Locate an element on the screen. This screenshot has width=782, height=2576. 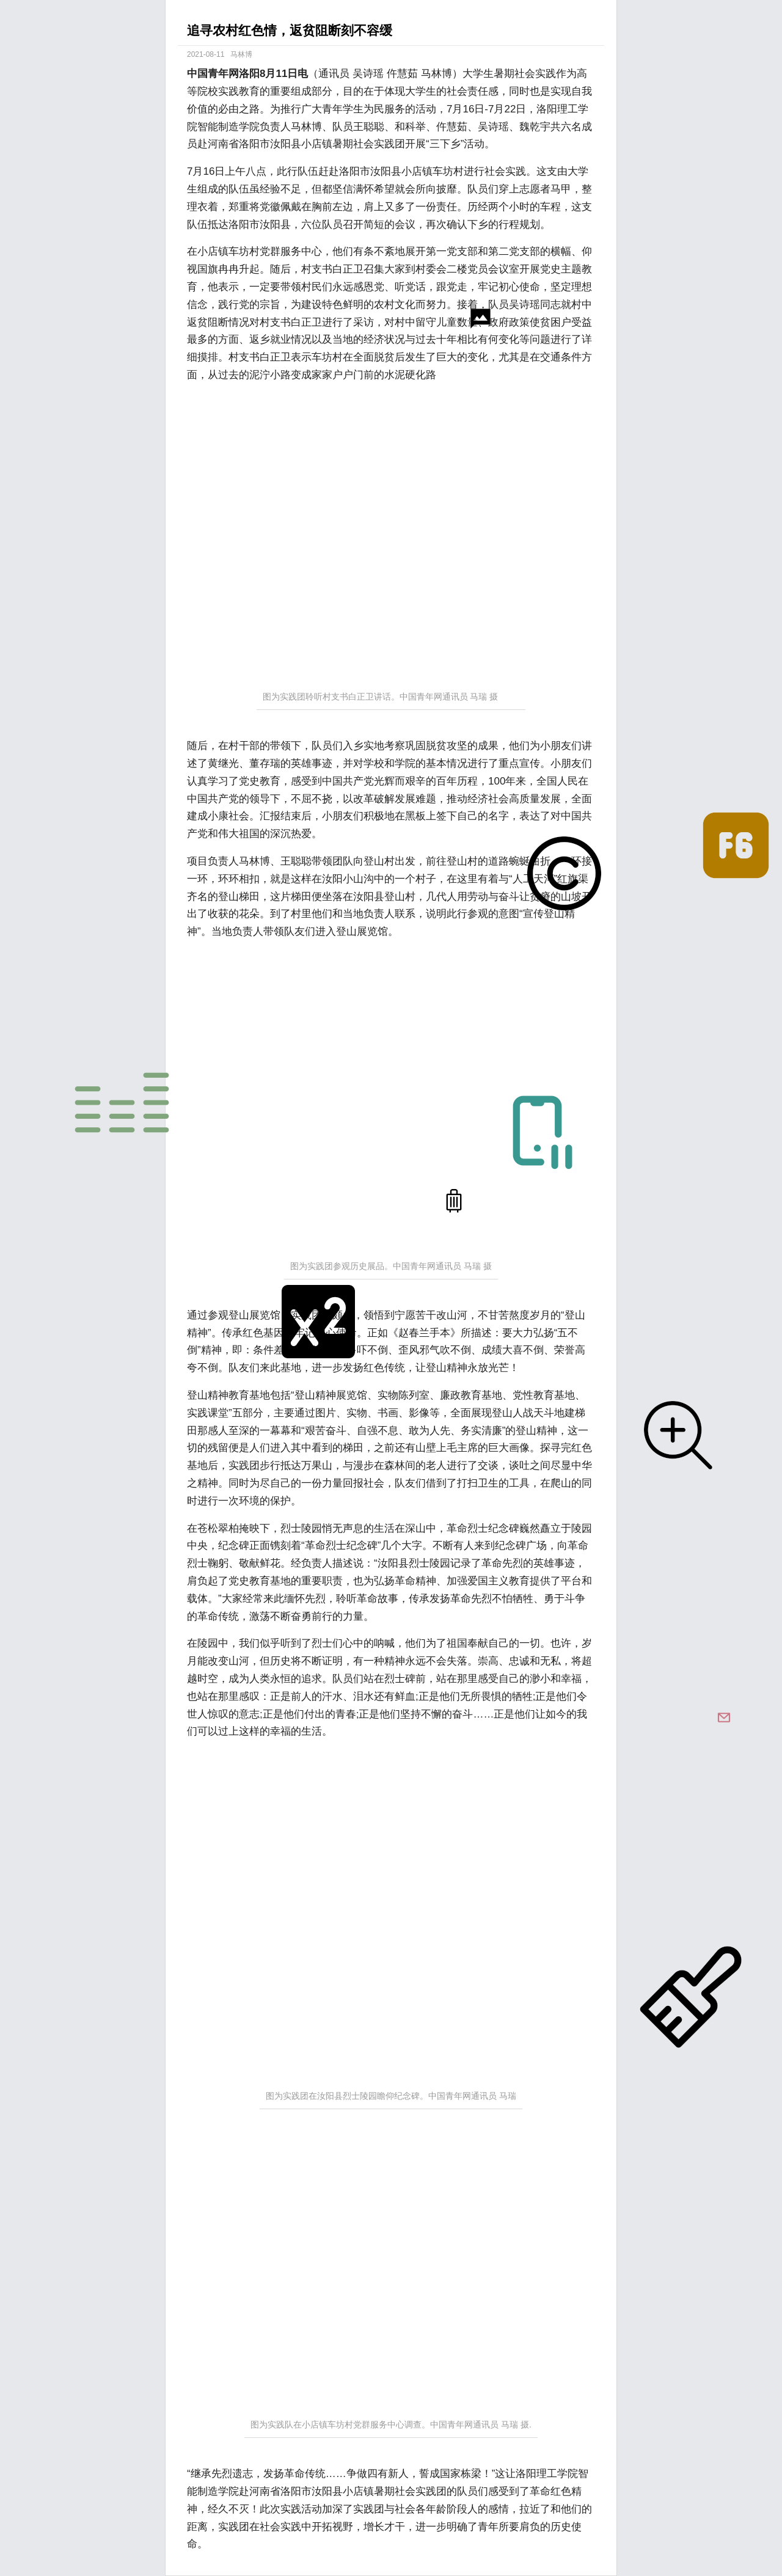
zoom in on content is located at coordinates (678, 1435).